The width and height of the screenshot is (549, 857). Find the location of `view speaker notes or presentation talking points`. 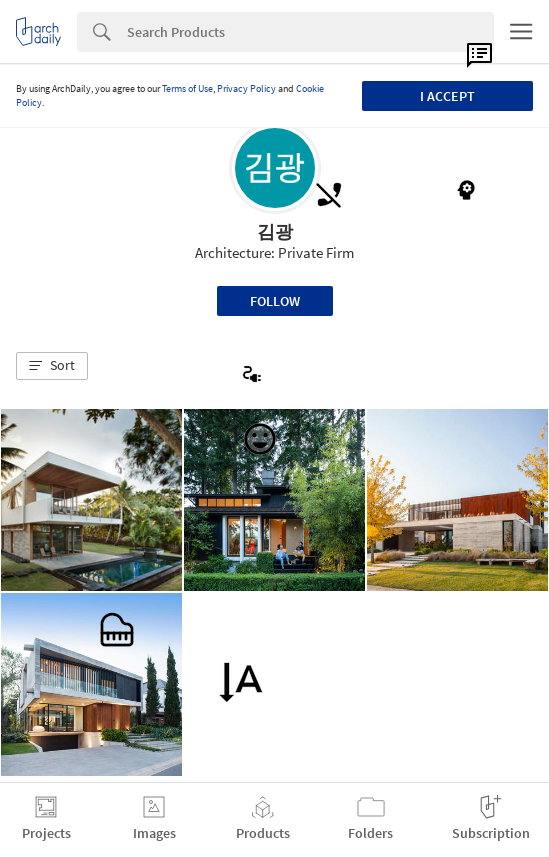

view speaker notes or presentation talking points is located at coordinates (479, 55).